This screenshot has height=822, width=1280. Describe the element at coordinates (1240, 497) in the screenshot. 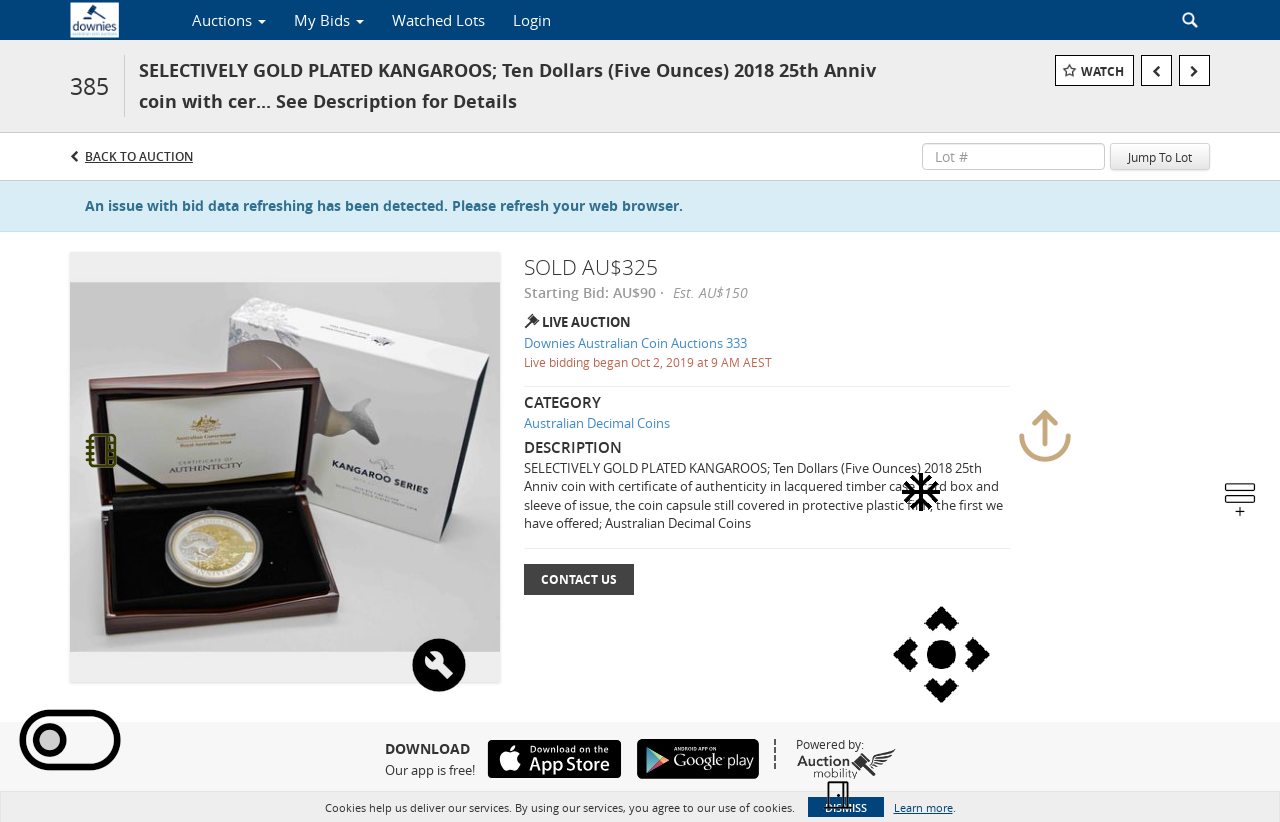

I see `add a new row at the bottom` at that location.